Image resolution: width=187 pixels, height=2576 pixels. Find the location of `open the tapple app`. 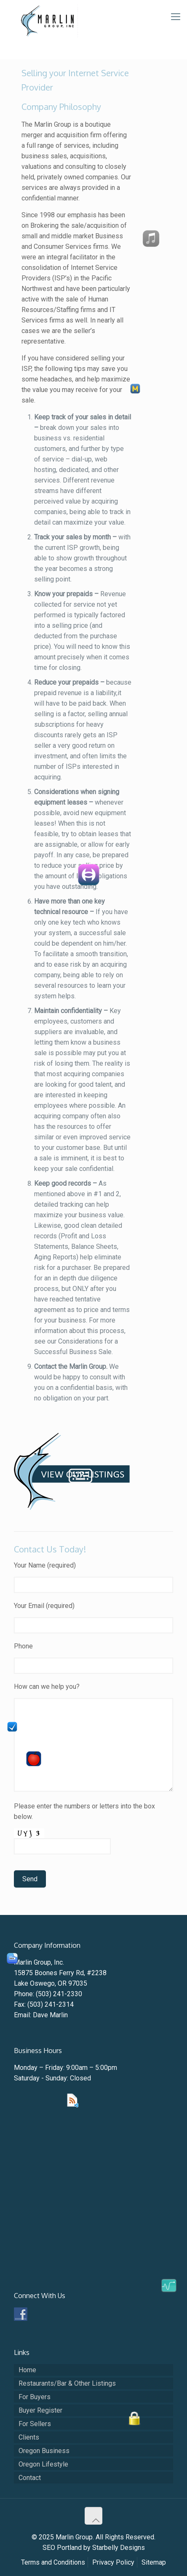

open the tapple app is located at coordinates (34, 1759).